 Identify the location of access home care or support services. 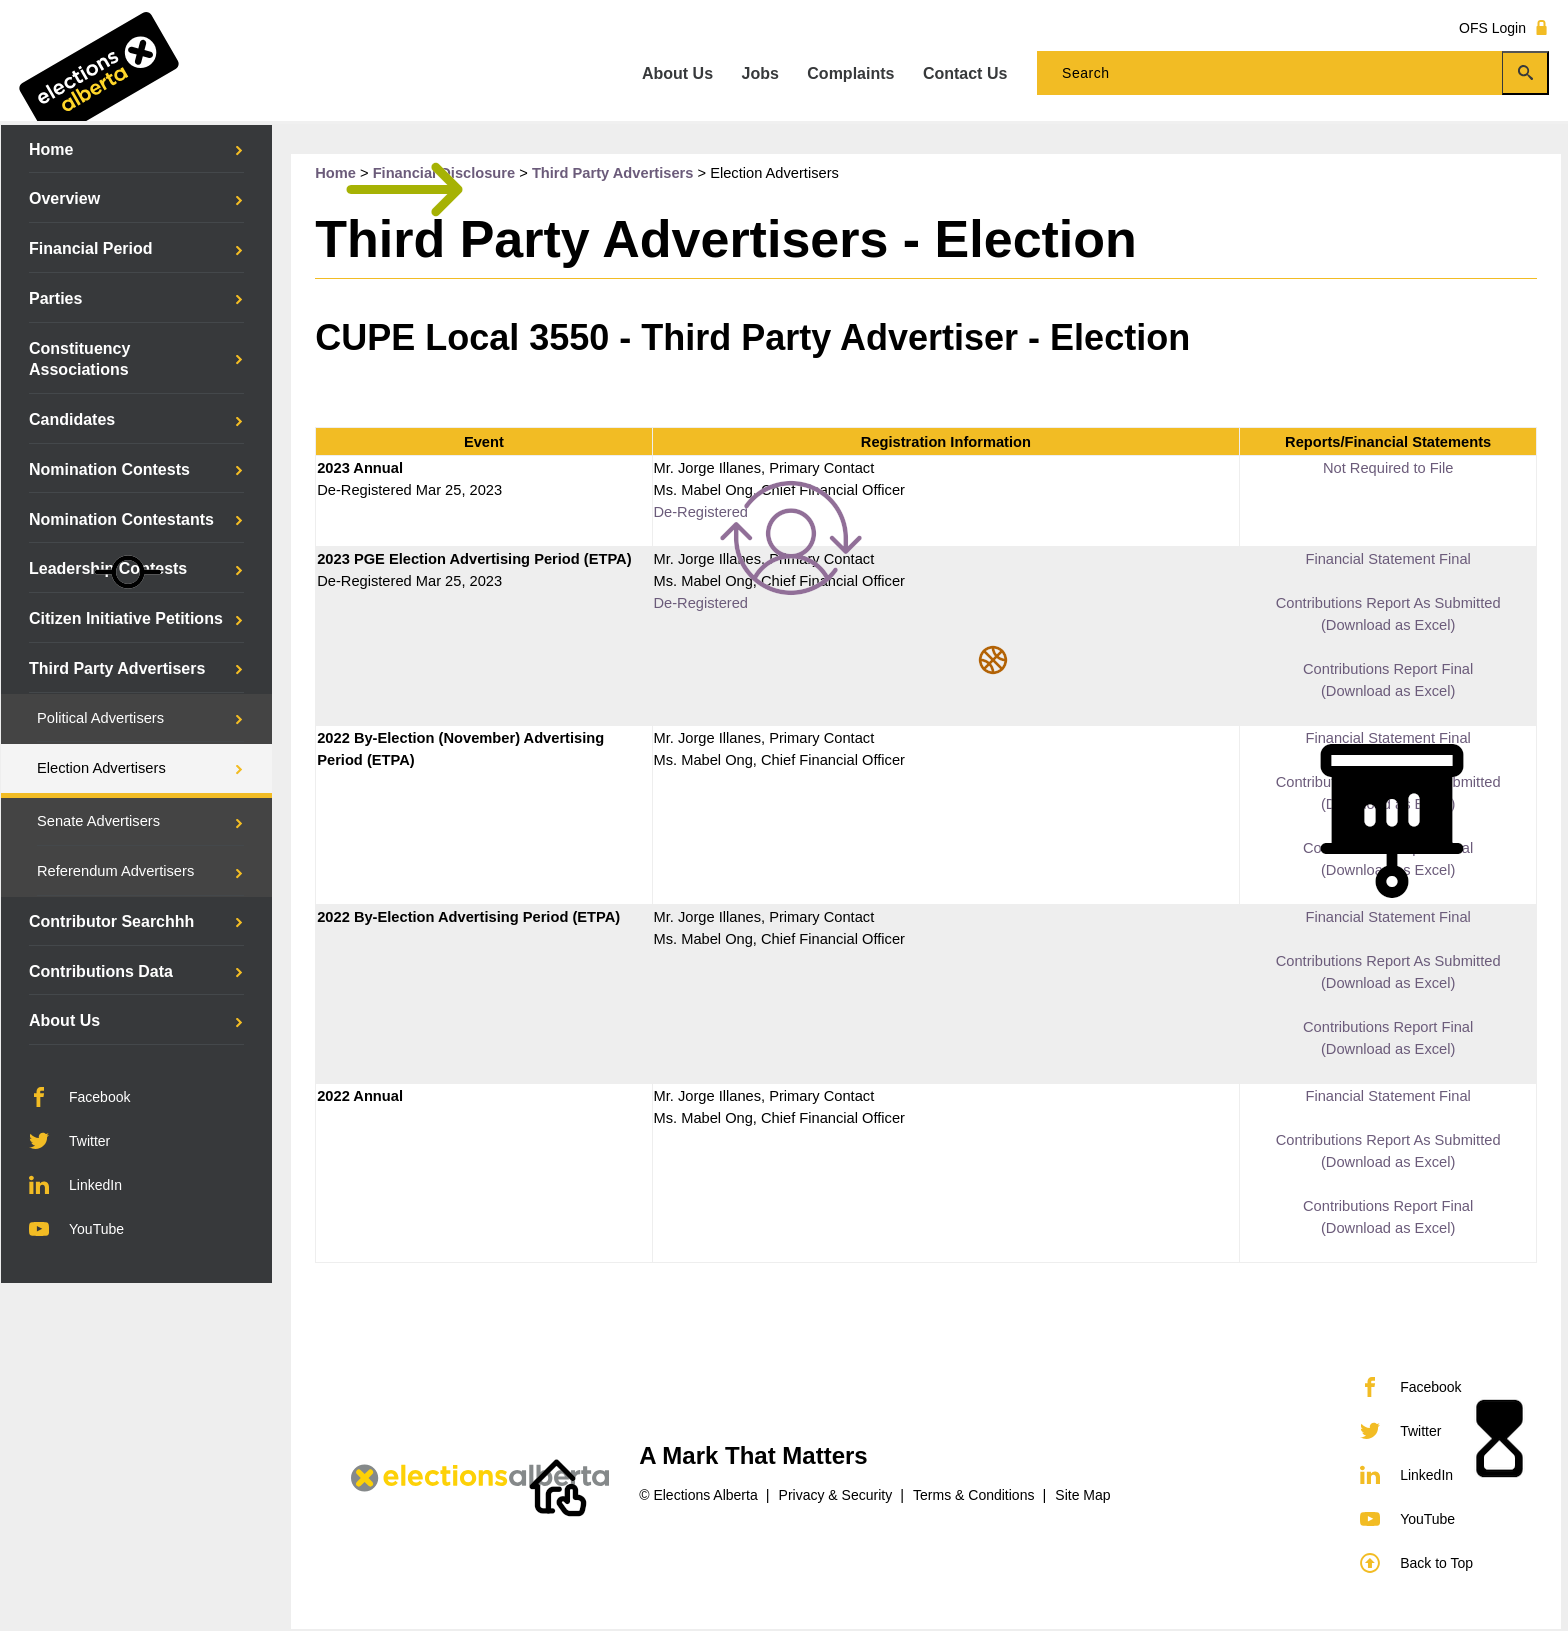
(556, 1486).